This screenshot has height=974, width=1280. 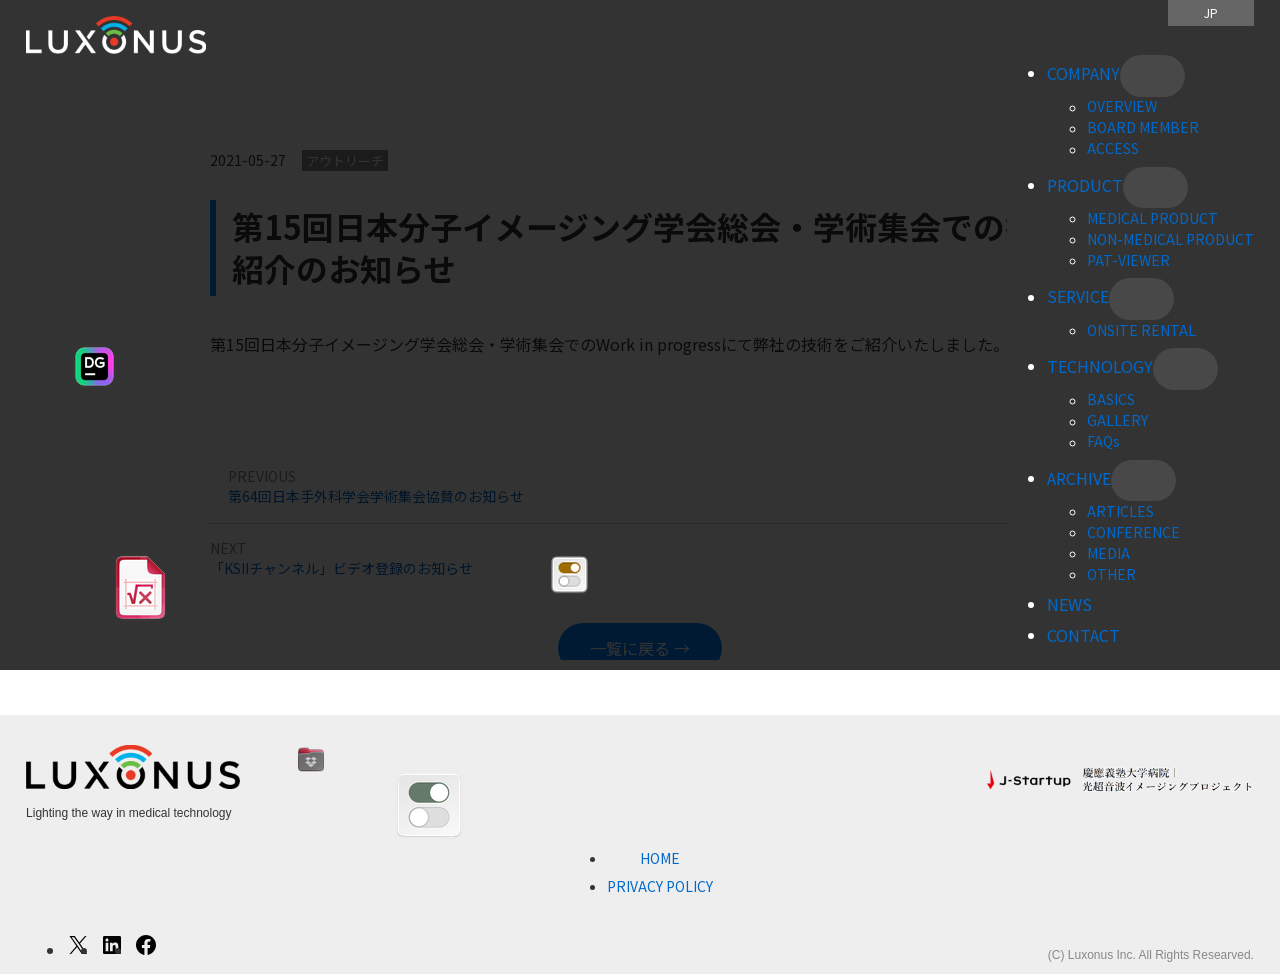 I want to click on open datagrip database ide, so click(x=94, y=366).